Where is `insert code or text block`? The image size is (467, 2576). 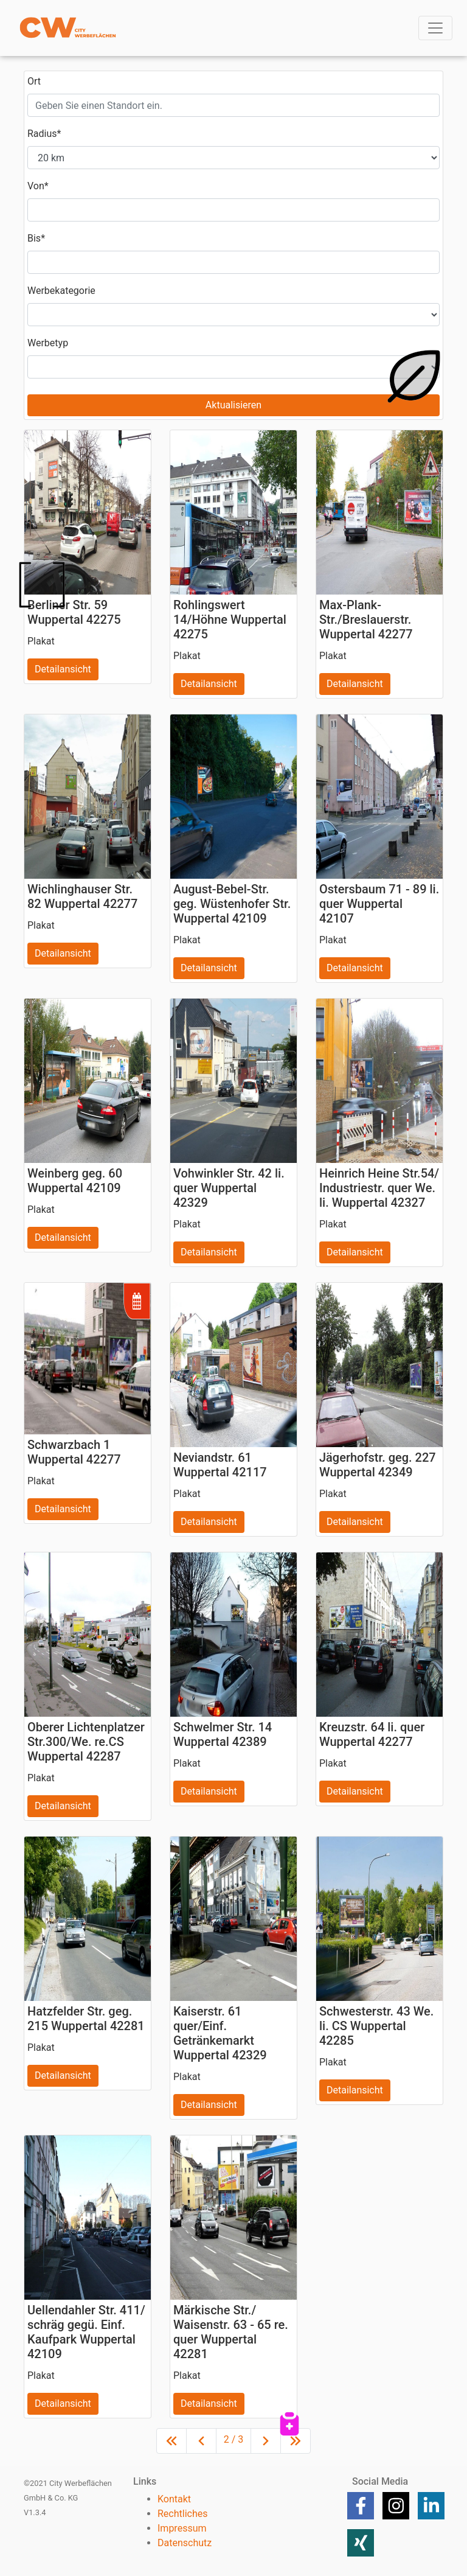
insert code or text block is located at coordinates (42, 585).